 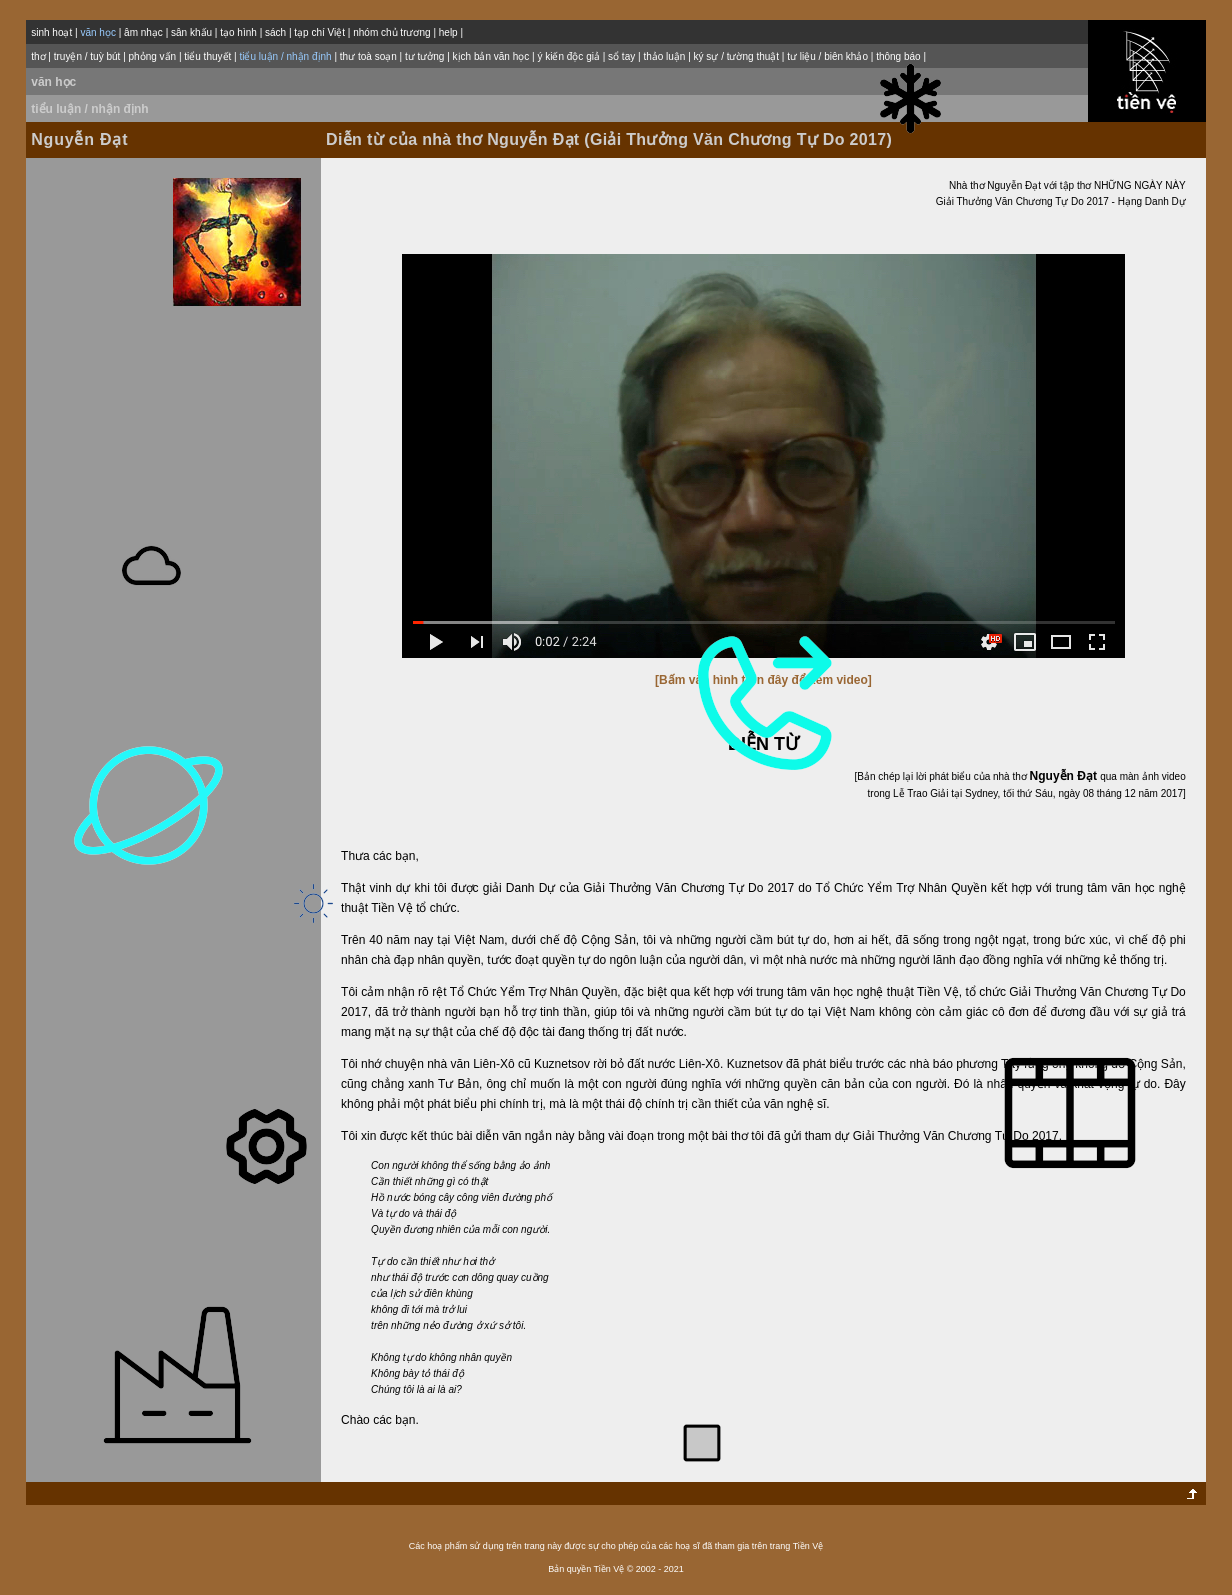 What do you see at coordinates (151, 565) in the screenshot?
I see `access cloud storage` at bounding box center [151, 565].